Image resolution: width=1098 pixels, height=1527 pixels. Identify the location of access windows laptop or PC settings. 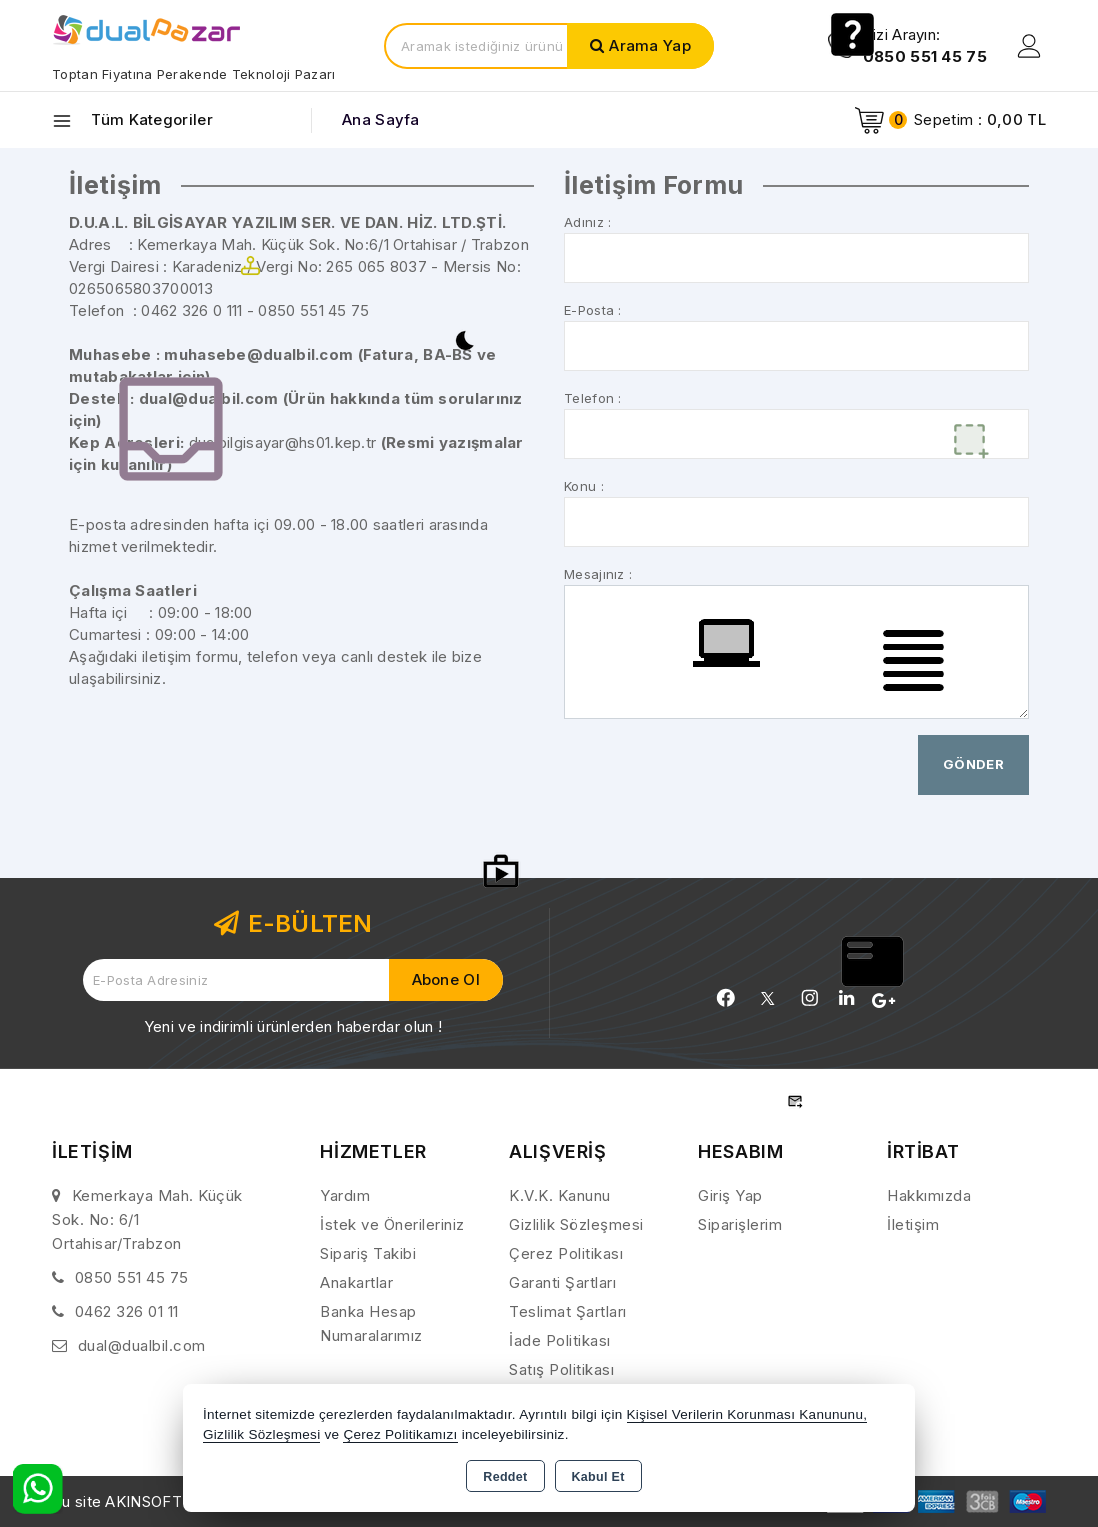
(726, 644).